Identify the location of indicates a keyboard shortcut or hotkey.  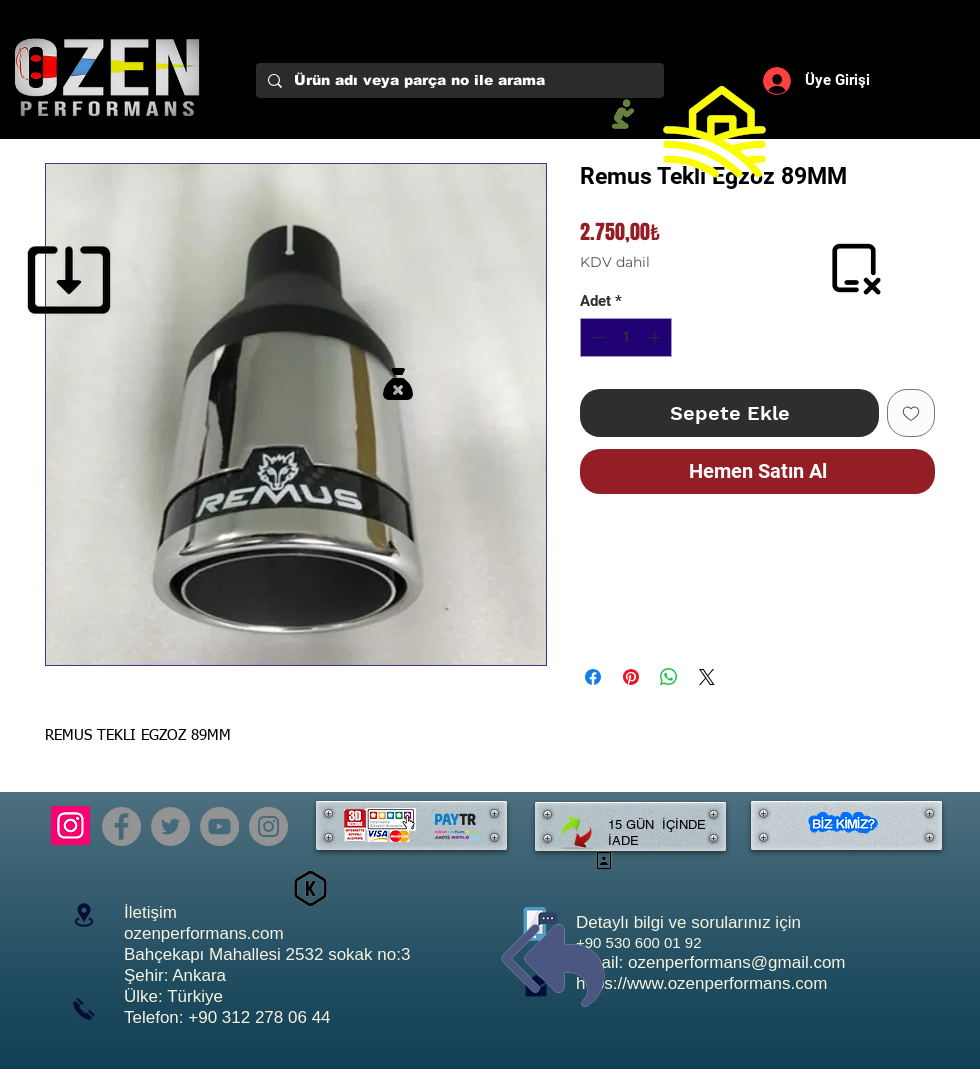
(310, 888).